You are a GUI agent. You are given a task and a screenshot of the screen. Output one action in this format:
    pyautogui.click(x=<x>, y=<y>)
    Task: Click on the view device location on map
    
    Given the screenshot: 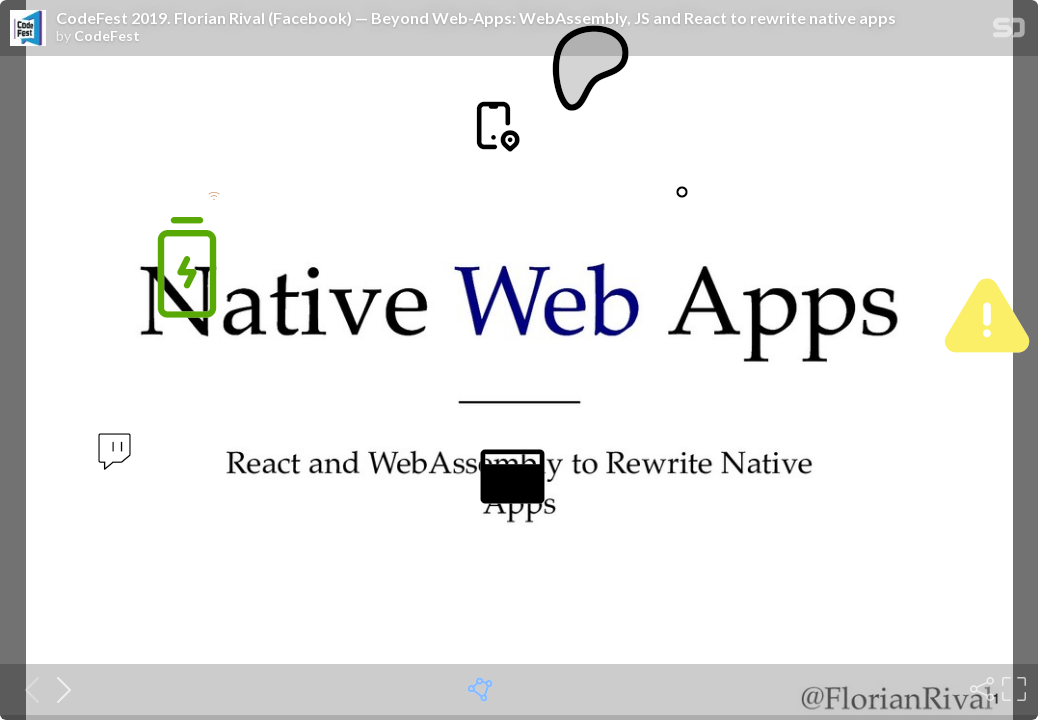 What is the action you would take?
    pyautogui.click(x=493, y=125)
    